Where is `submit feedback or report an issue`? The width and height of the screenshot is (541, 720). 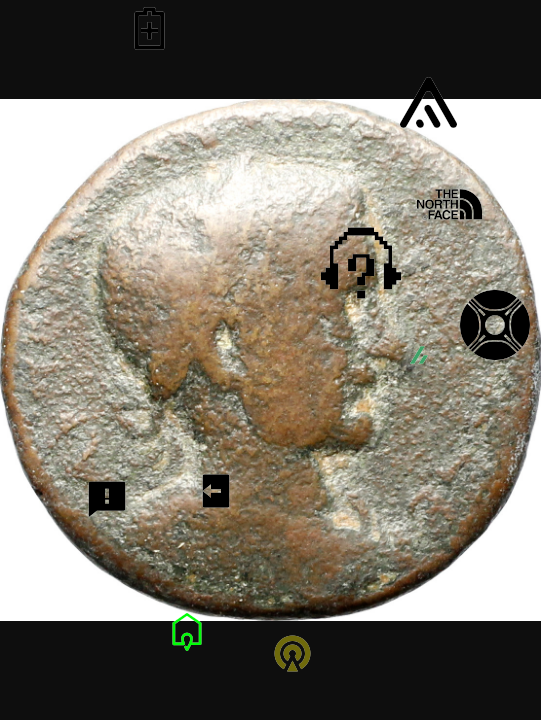 submit feedback or report an issue is located at coordinates (107, 498).